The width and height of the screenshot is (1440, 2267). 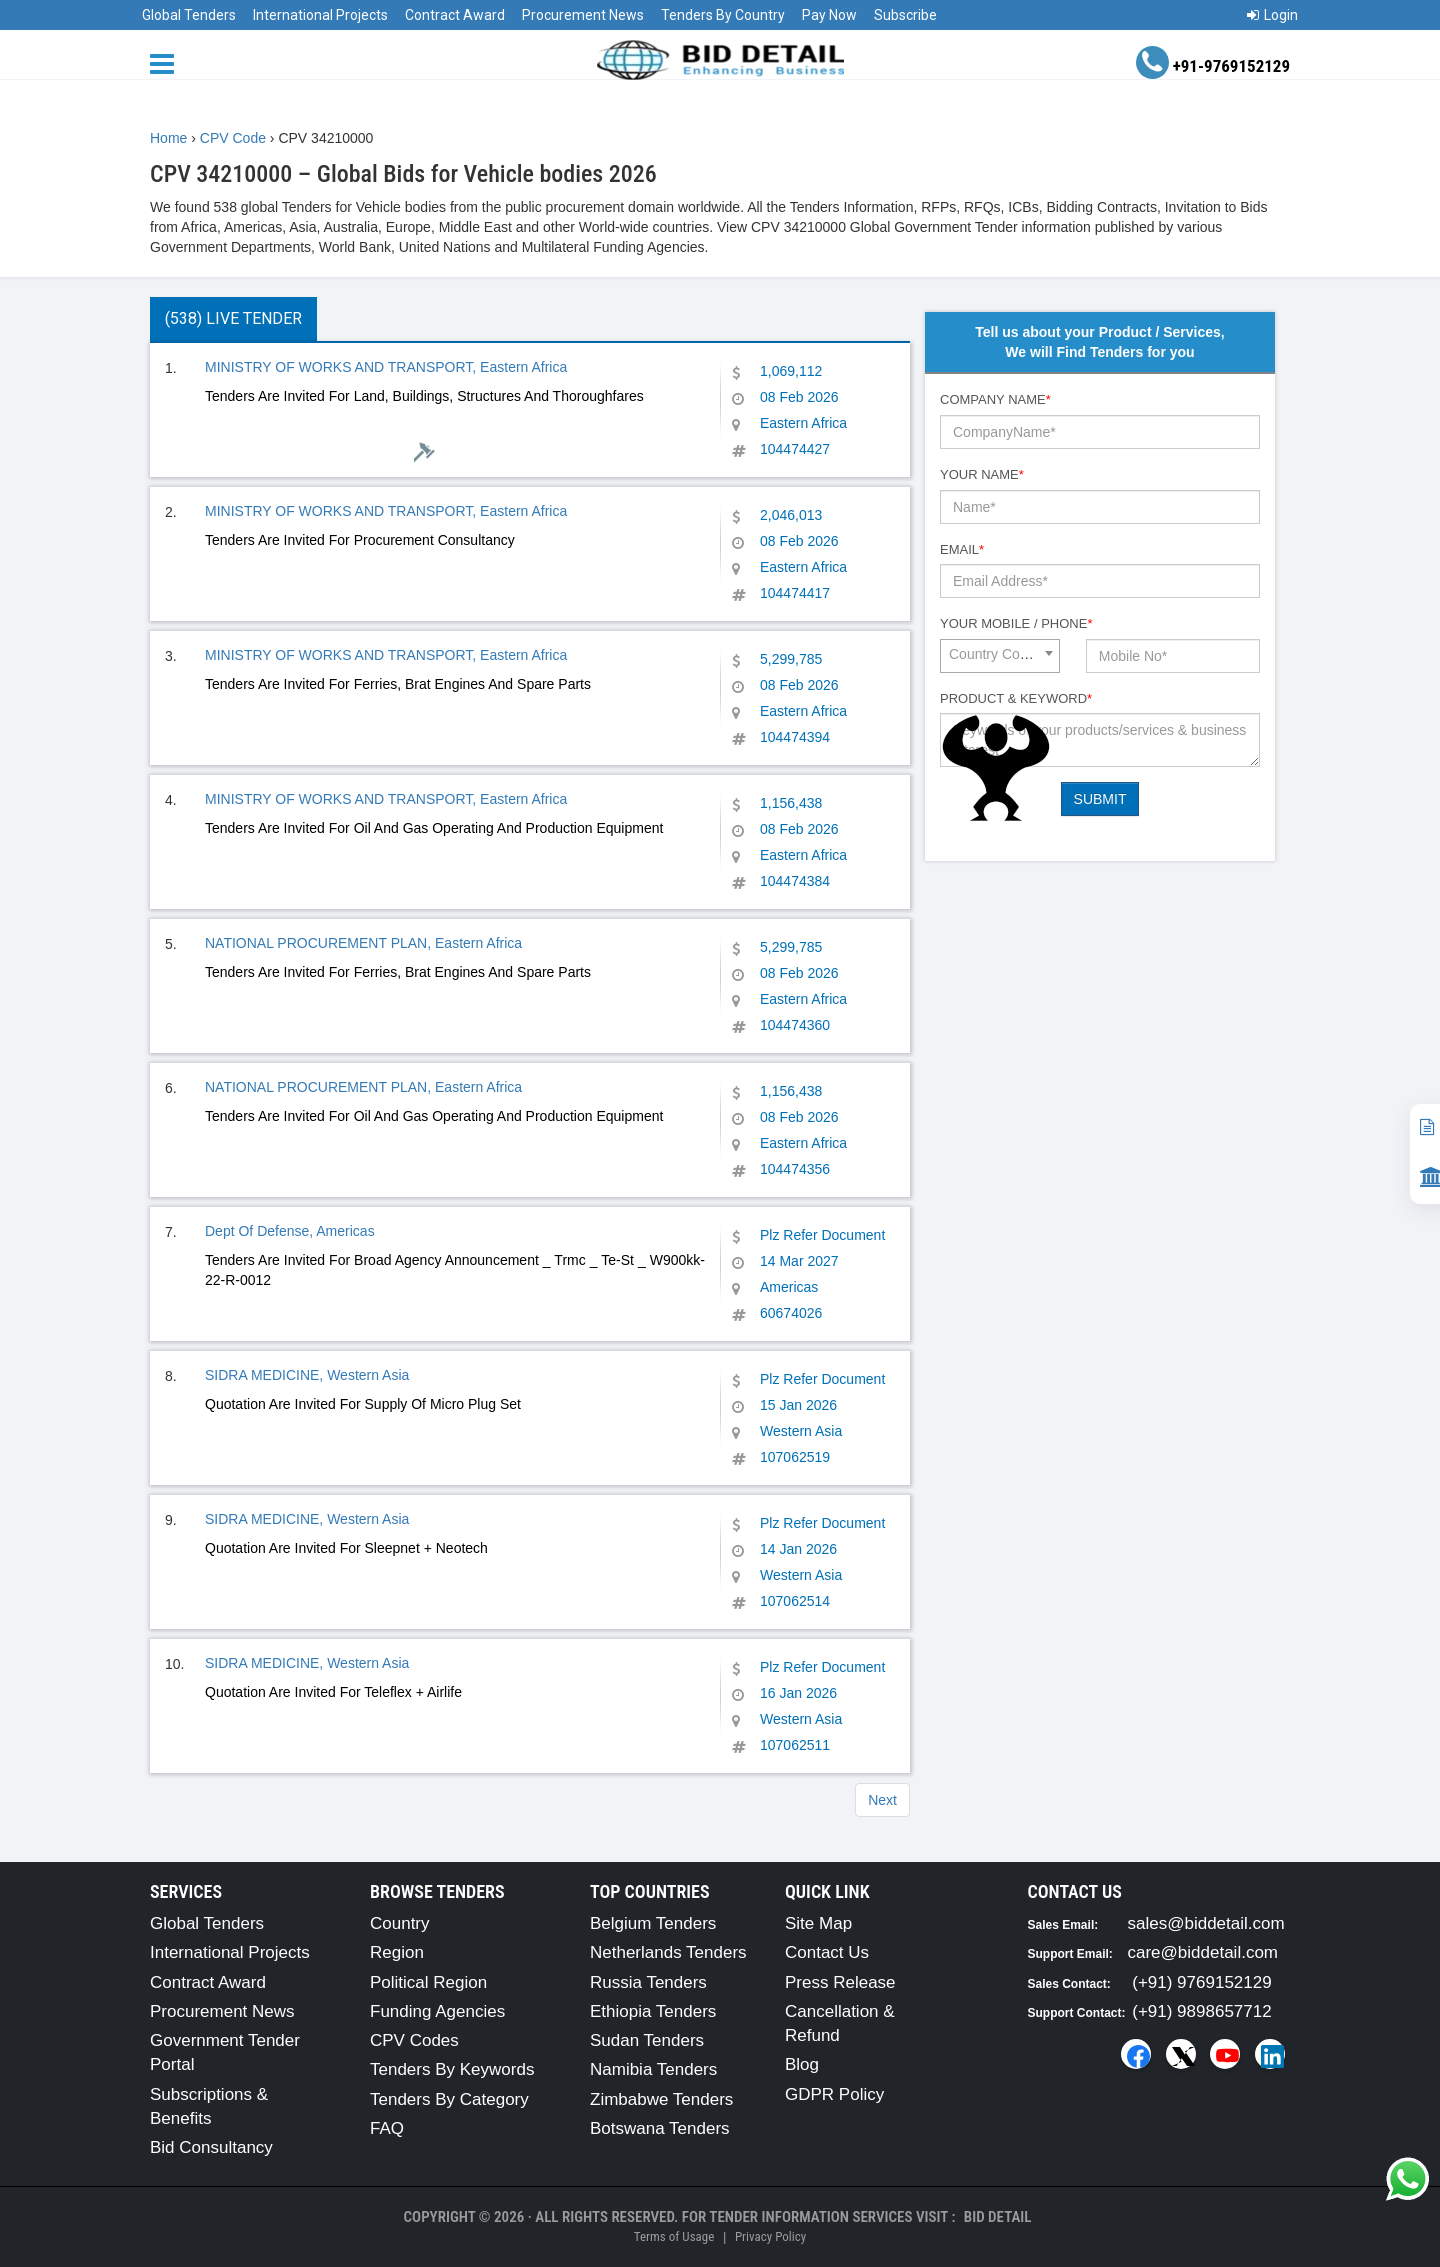 What do you see at coordinates (425, 453) in the screenshot?
I see `access building or crafting tools` at bounding box center [425, 453].